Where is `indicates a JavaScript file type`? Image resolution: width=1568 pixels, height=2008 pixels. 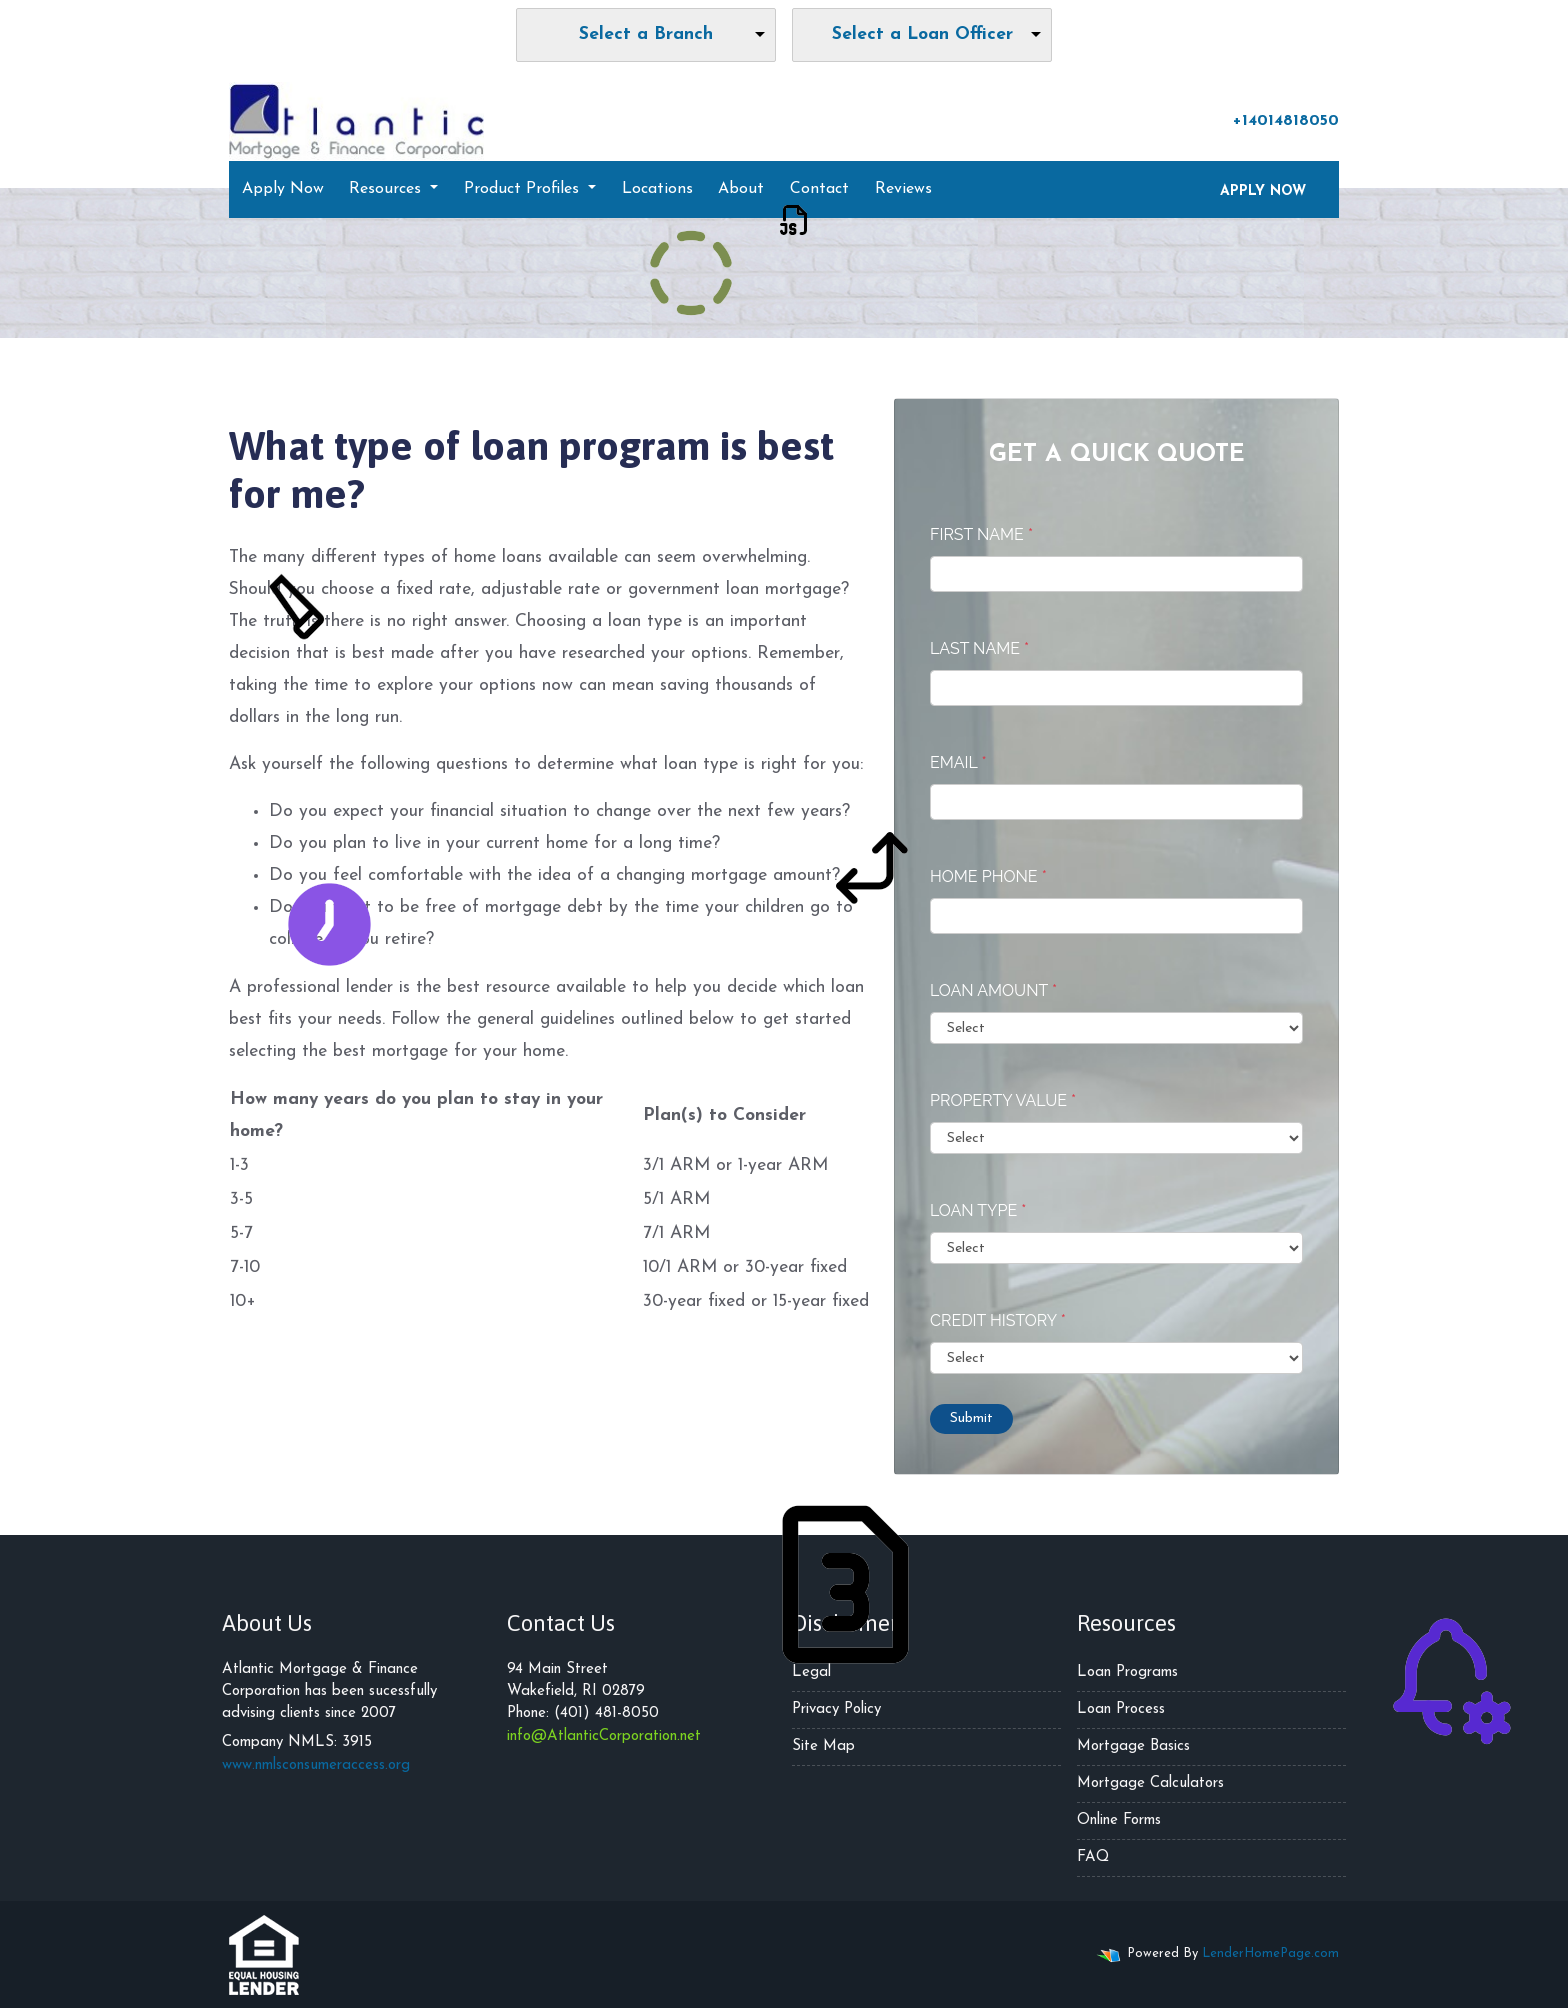 indicates a JavaScript file type is located at coordinates (795, 220).